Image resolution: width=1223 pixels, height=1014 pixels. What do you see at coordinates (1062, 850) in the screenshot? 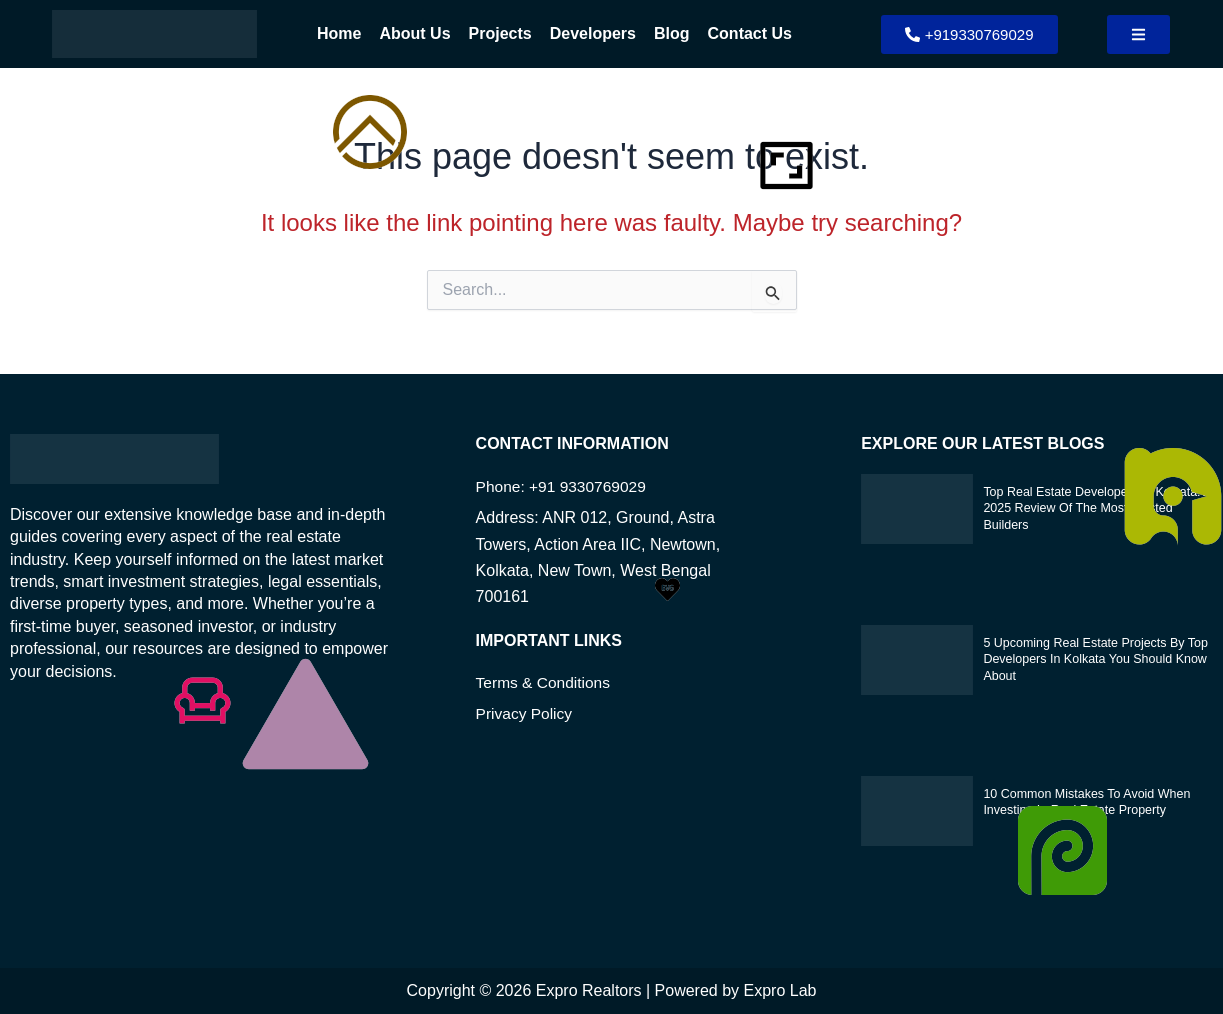
I see `open Photopea image editor` at bounding box center [1062, 850].